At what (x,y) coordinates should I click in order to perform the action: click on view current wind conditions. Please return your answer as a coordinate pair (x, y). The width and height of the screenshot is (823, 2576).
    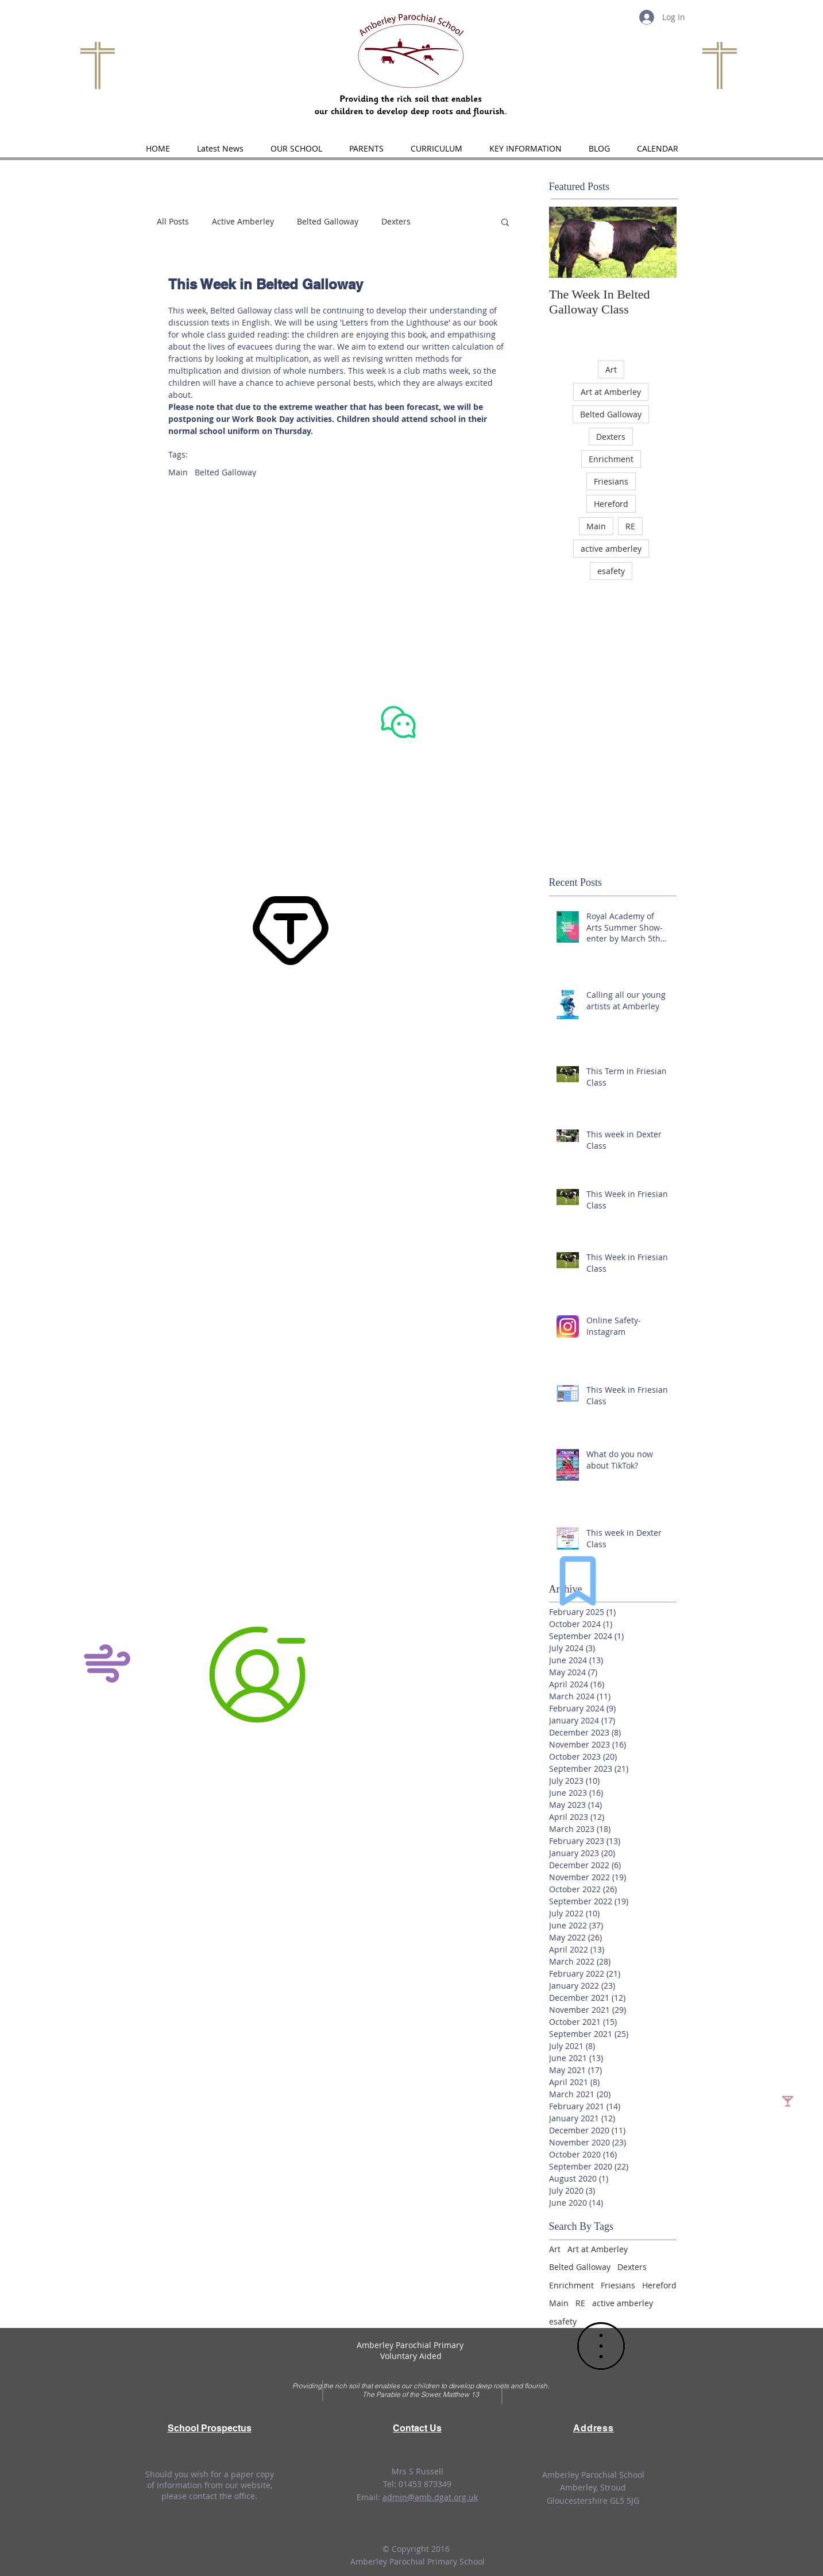
    Looking at the image, I should click on (107, 1663).